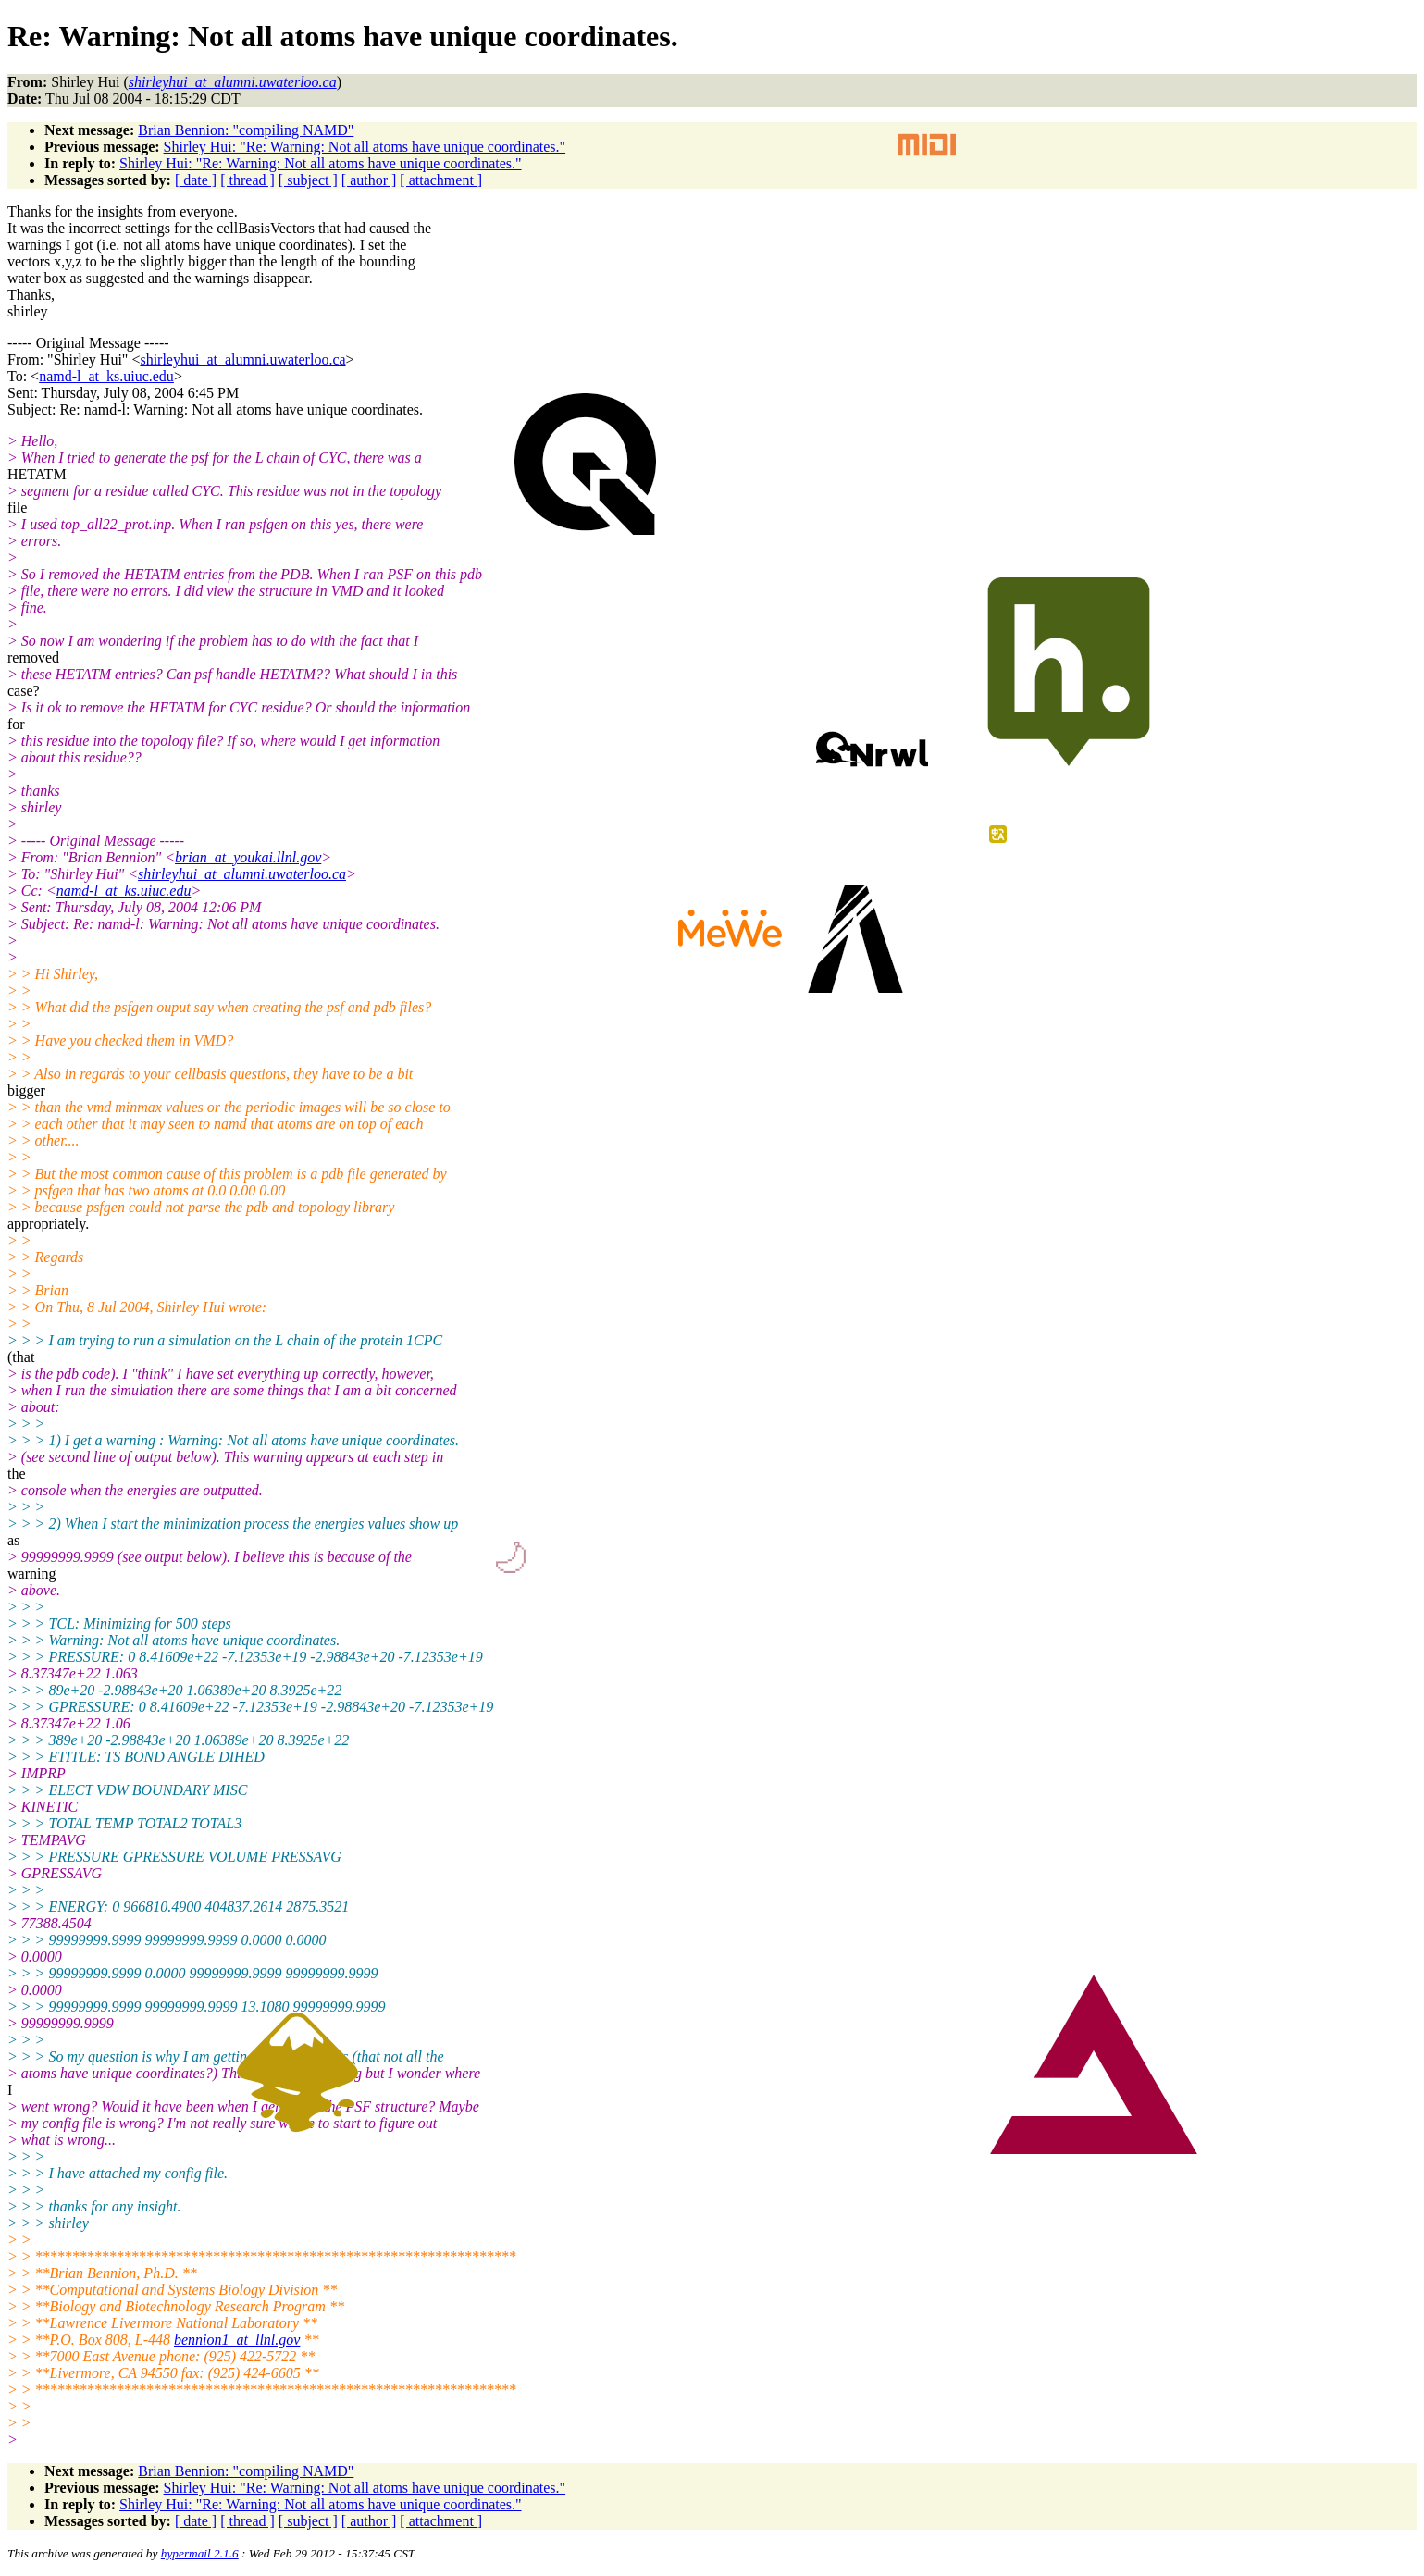 Image resolution: width=1424 pixels, height=2576 pixels. Describe the element at coordinates (855, 938) in the screenshot. I see `open FiveM game modification client` at that location.